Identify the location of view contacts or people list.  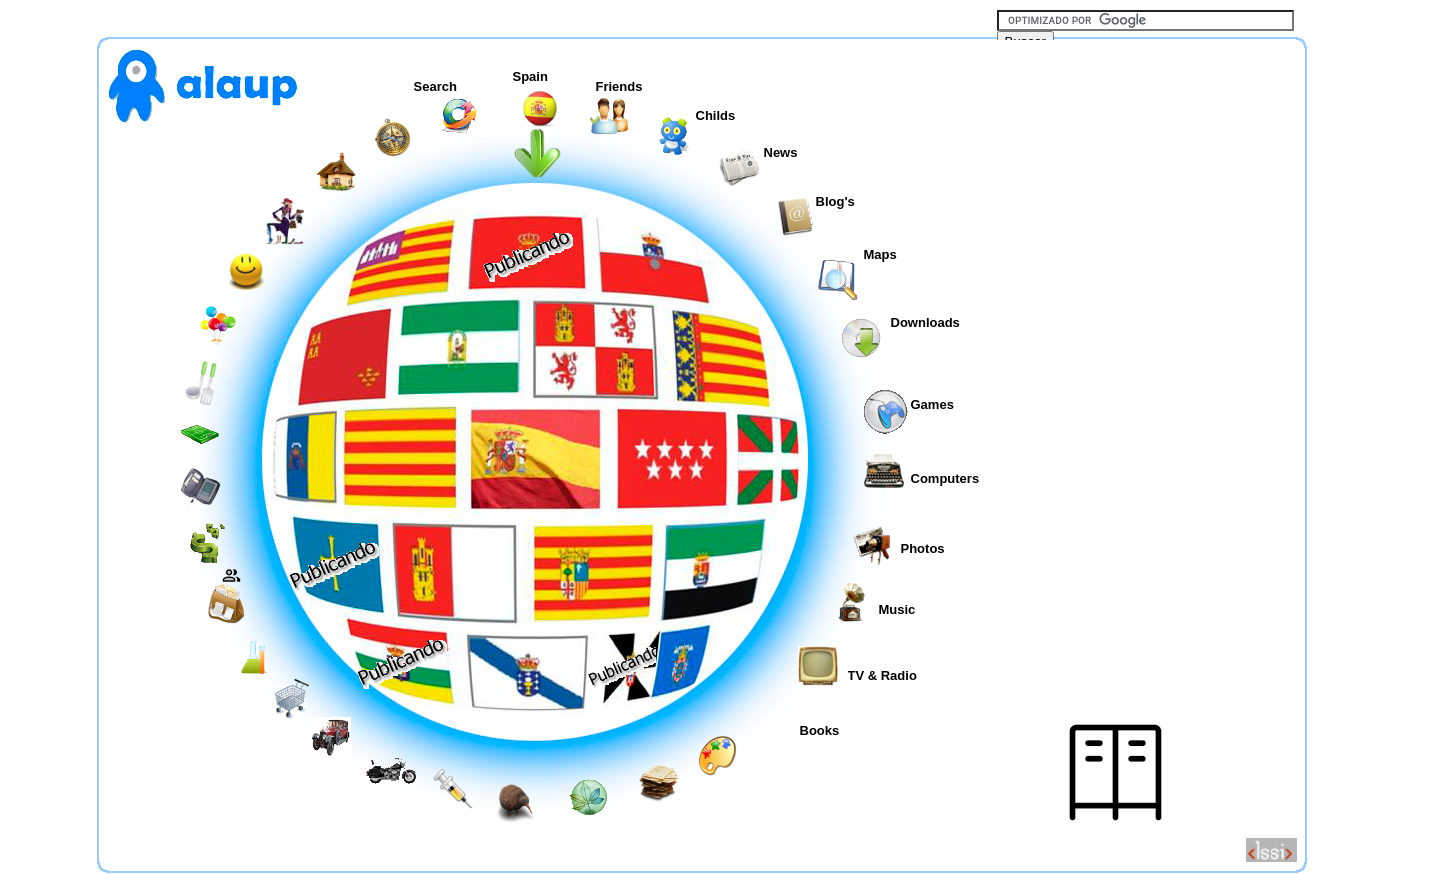
(231, 575).